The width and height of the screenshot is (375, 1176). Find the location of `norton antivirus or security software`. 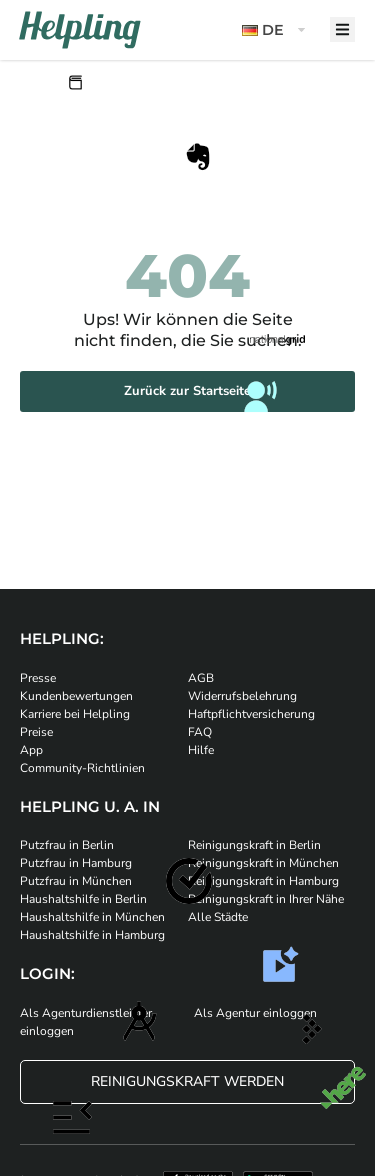

norton antivirus or security software is located at coordinates (189, 881).